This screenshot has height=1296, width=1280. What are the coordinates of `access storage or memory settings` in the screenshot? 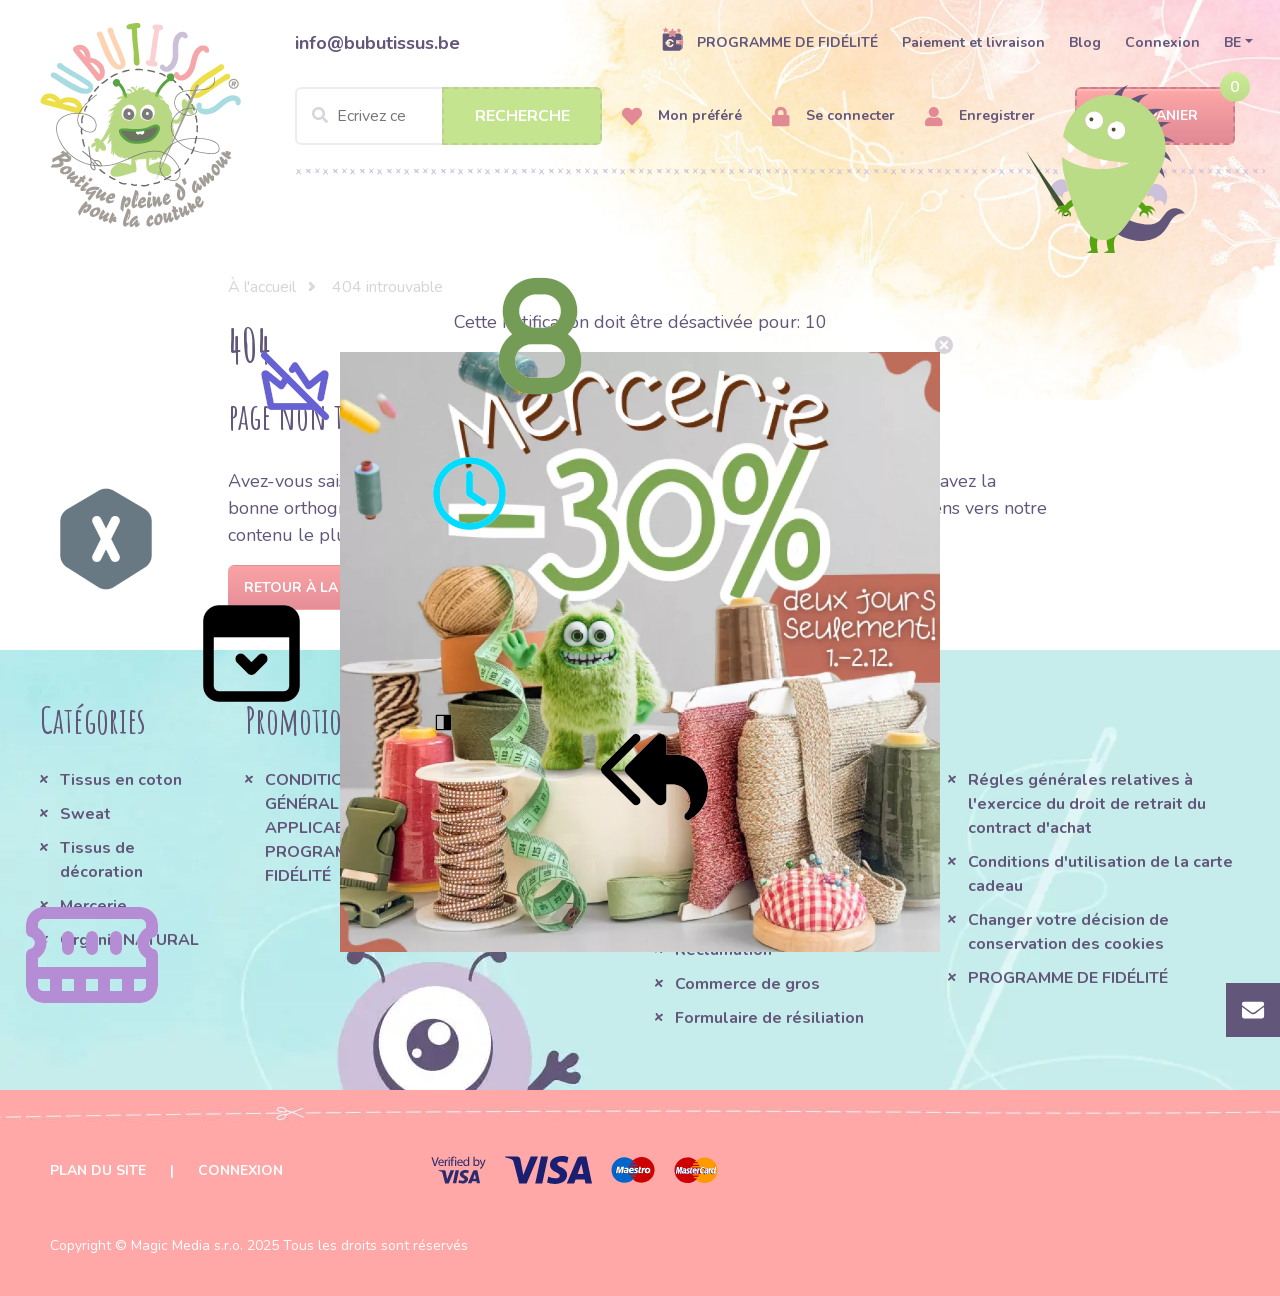 It's located at (92, 955).